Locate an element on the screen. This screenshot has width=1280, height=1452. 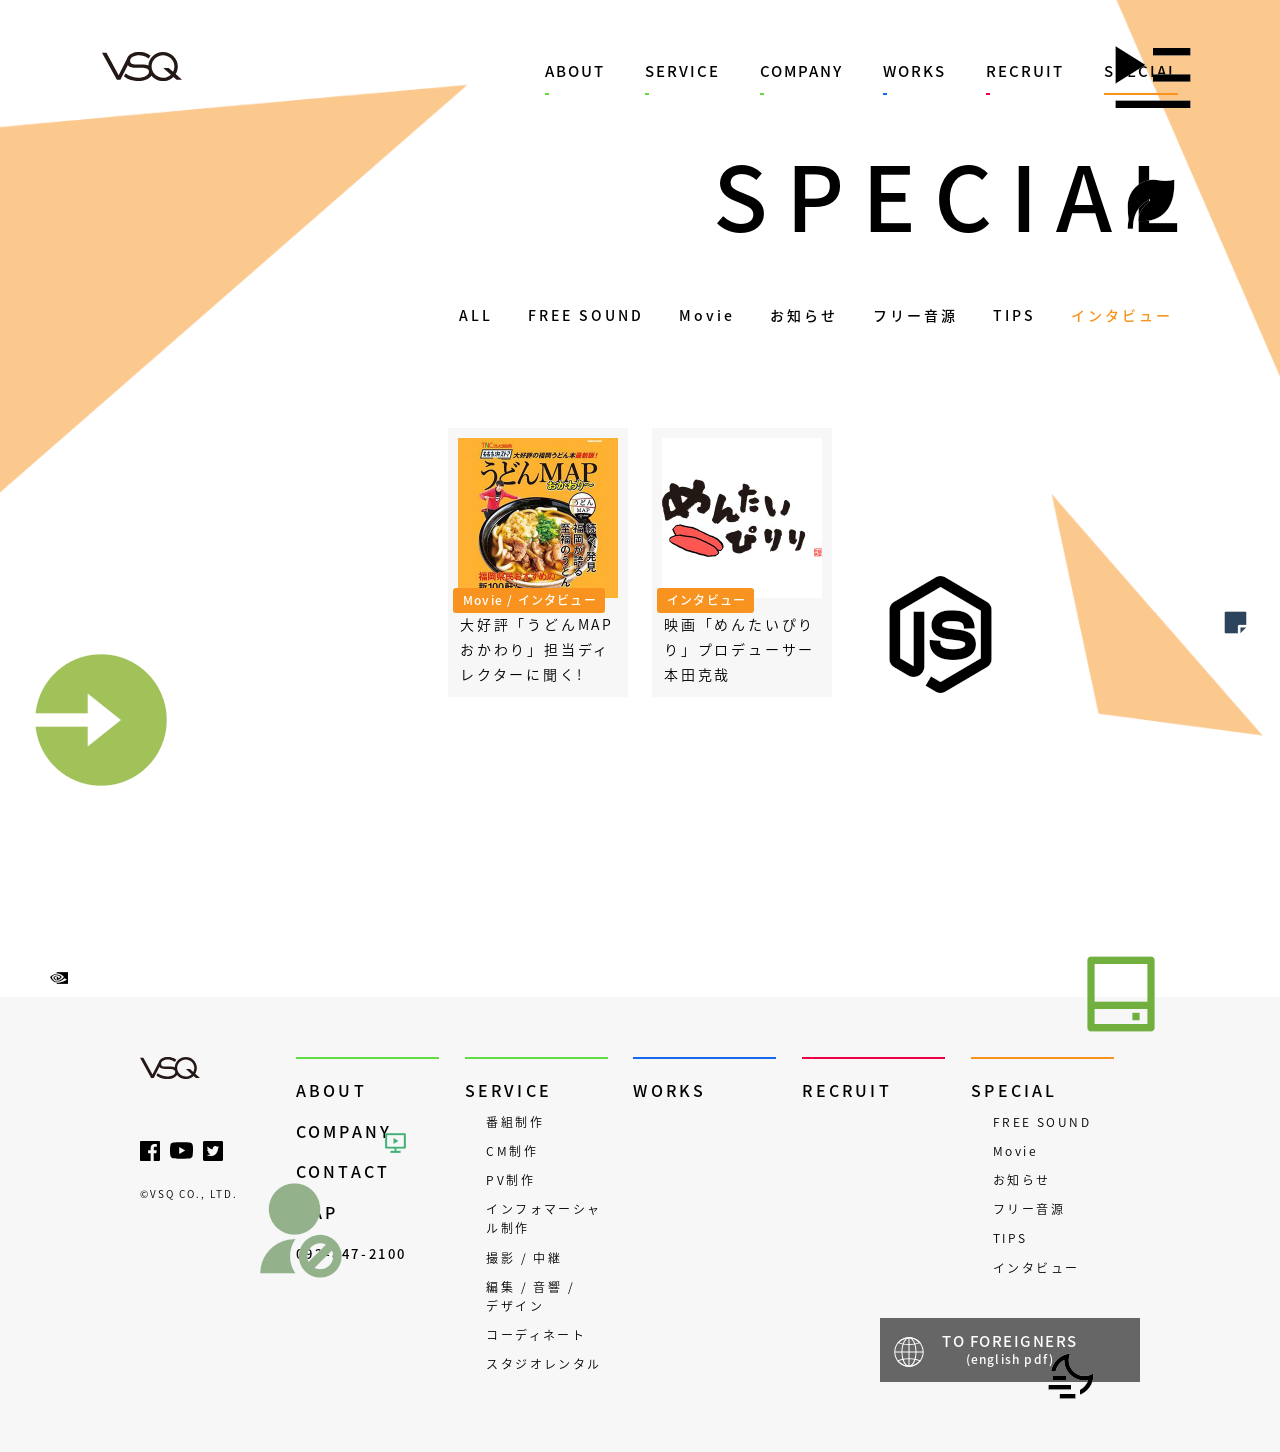
log in to your account is located at coordinates (101, 720).